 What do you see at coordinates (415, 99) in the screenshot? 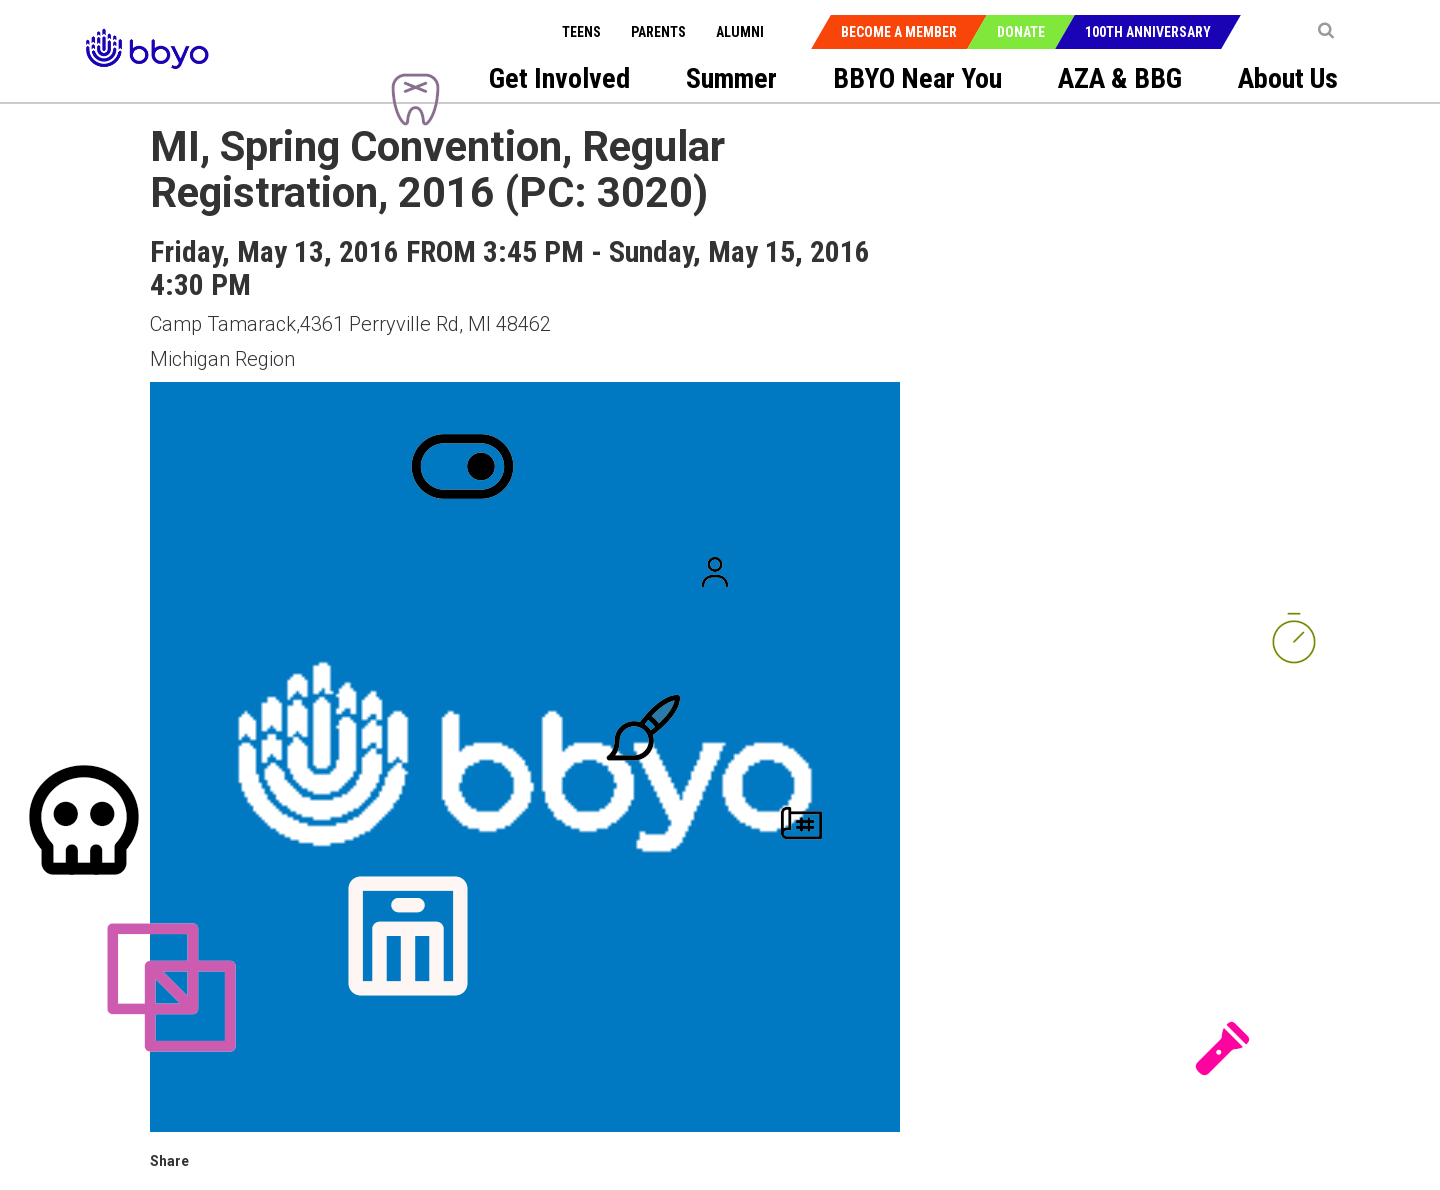
I see `access dental health information` at bounding box center [415, 99].